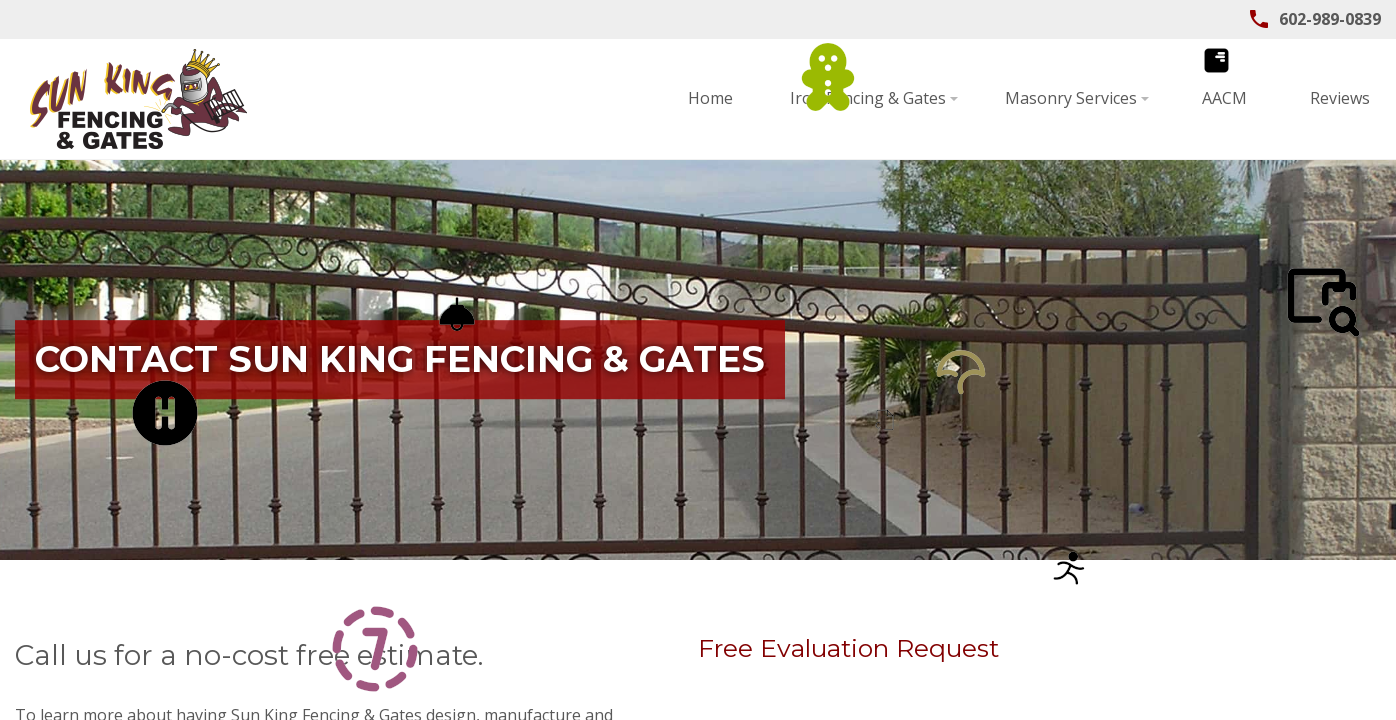 This screenshot has height=720, width=1396. Describe the element at coordinates (165, 413) in the screenshot. I see `indicates a hospital or medical facility nearby` at that location.